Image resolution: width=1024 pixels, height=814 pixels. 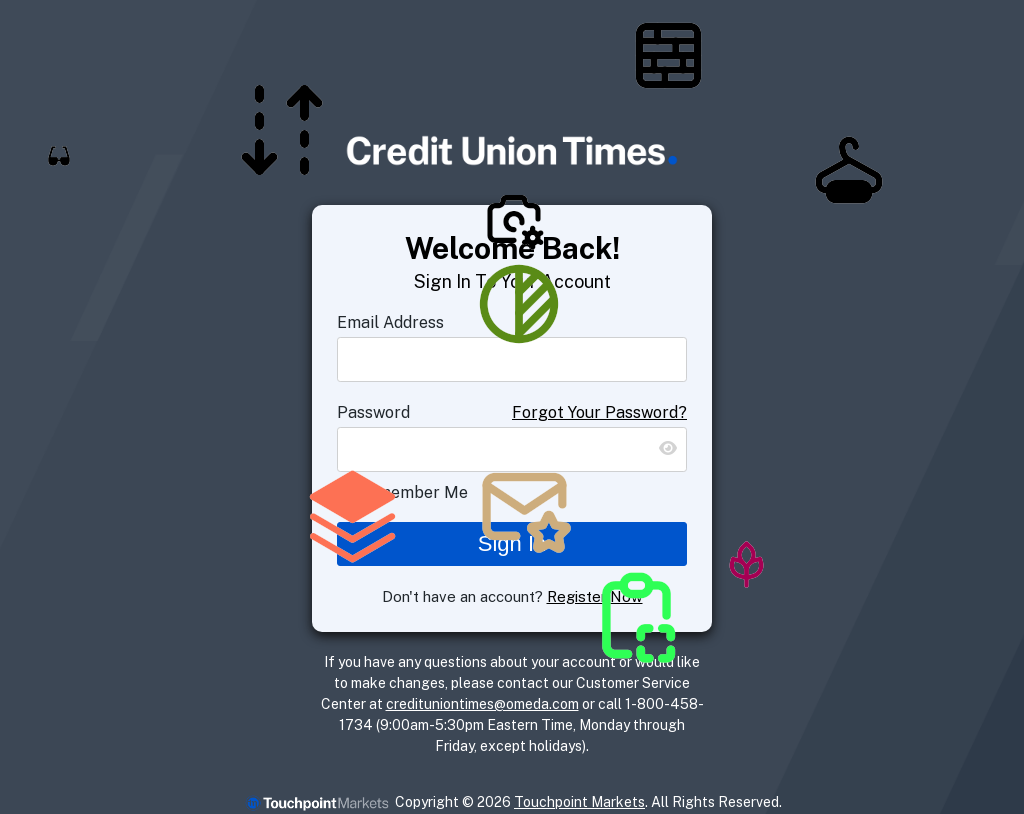 What do you see at coordinates (636, 615) in the screenshot?
I see `copy to clipboard` at bounding box center [636, 615].